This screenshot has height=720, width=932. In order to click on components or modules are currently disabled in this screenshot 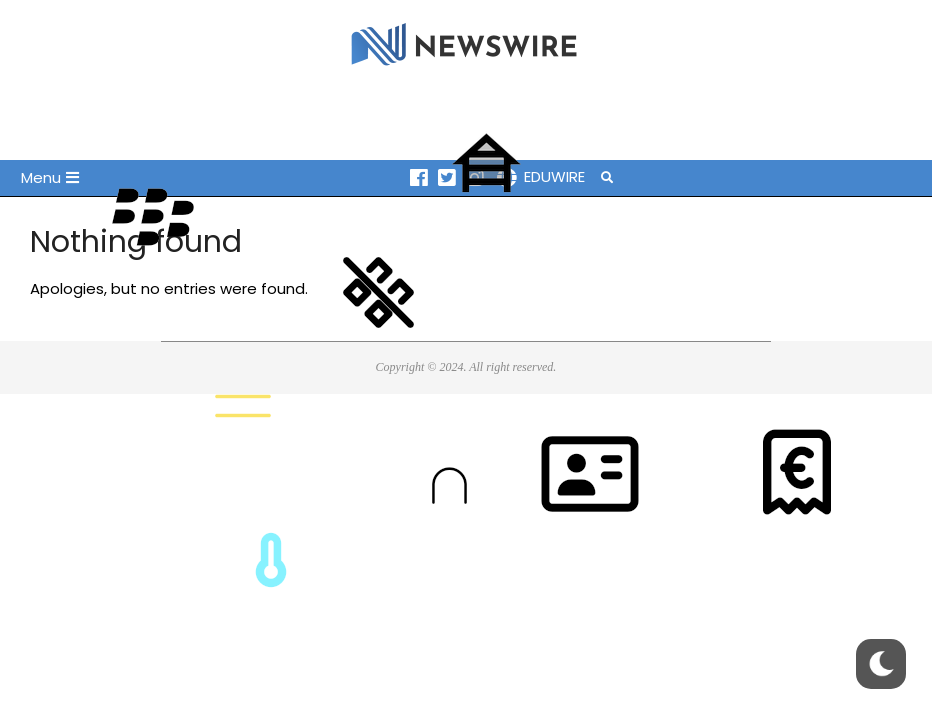, I will do `click(378, 292)`.